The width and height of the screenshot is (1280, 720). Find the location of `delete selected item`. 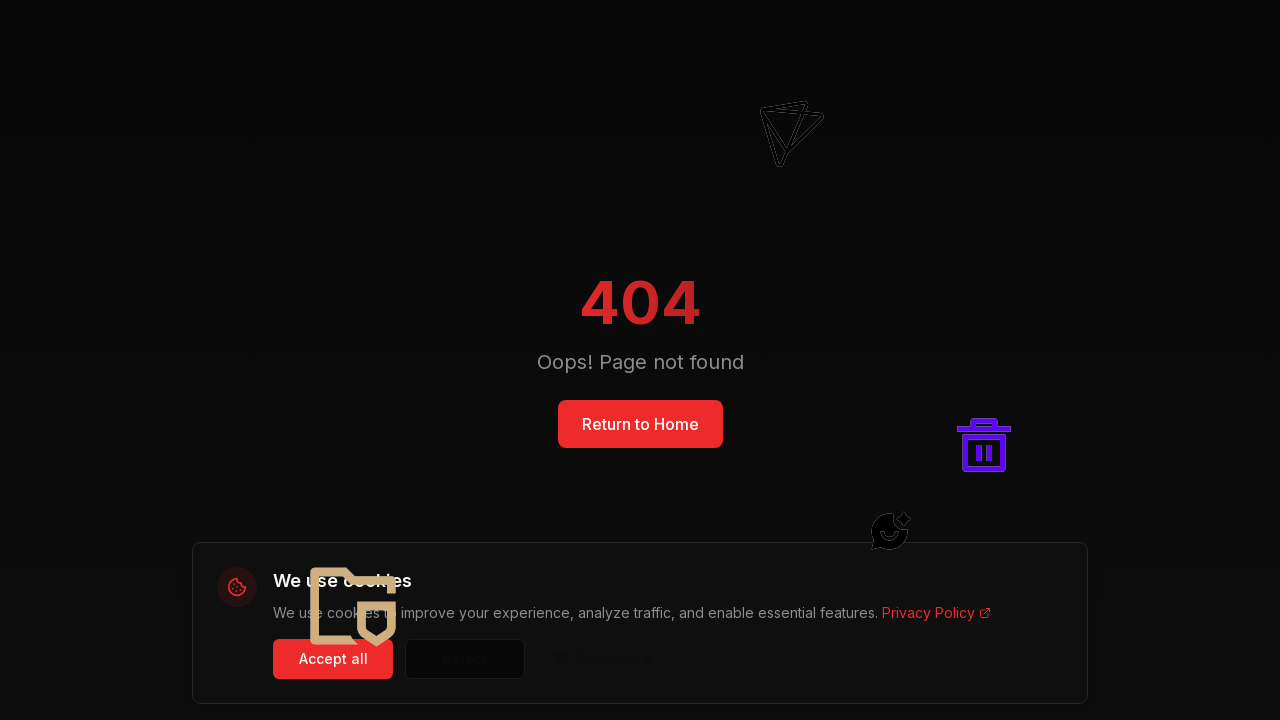

delete selected item is located at coordinates (984, 445).